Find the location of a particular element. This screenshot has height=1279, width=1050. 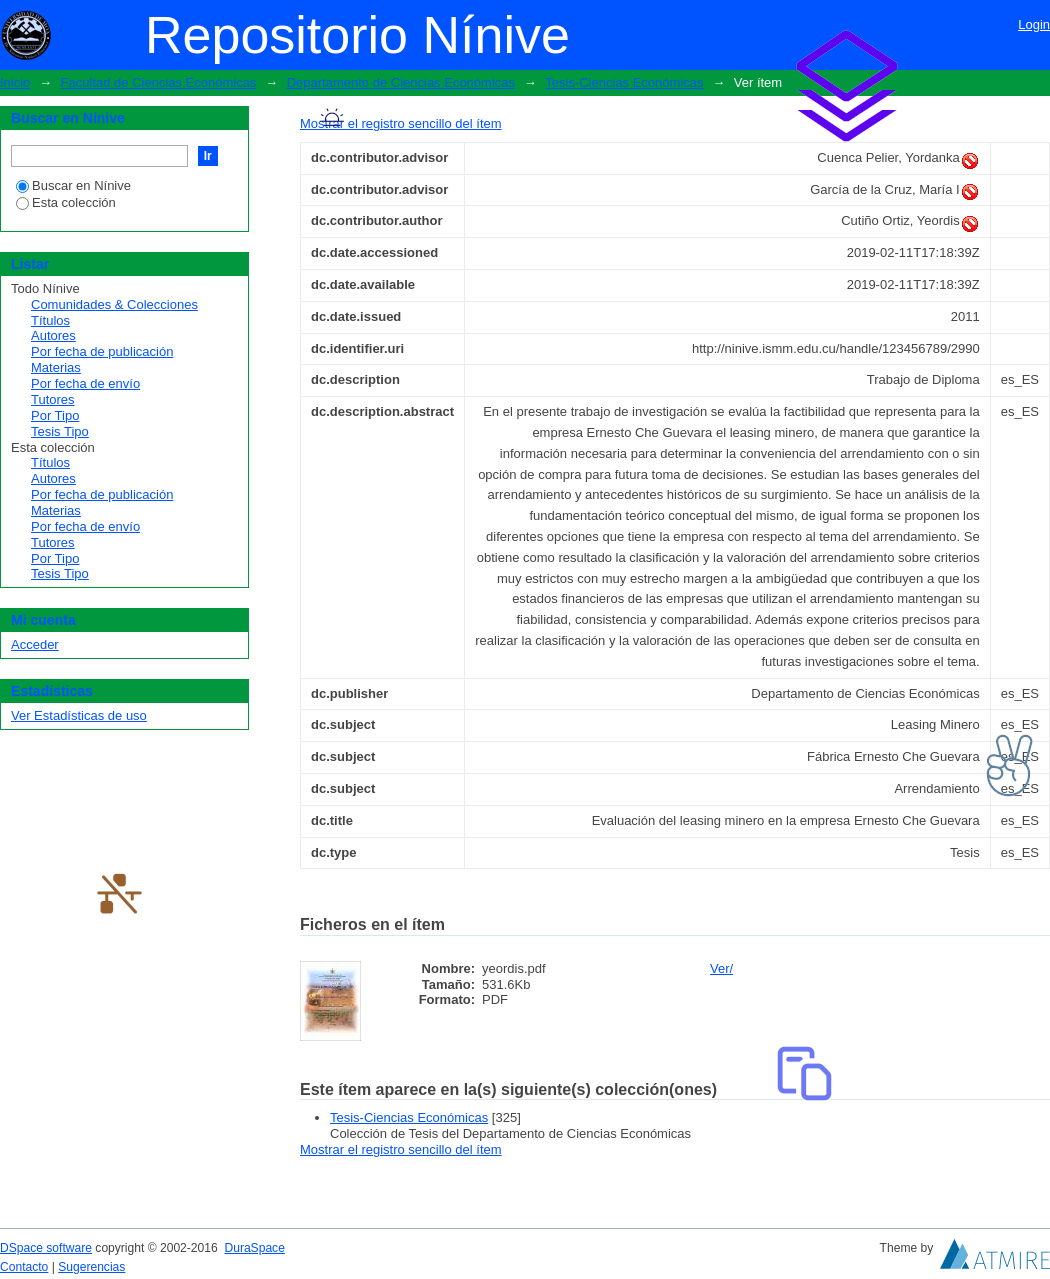

toggle layer visibility in editor is located at coordinates (847, 86).